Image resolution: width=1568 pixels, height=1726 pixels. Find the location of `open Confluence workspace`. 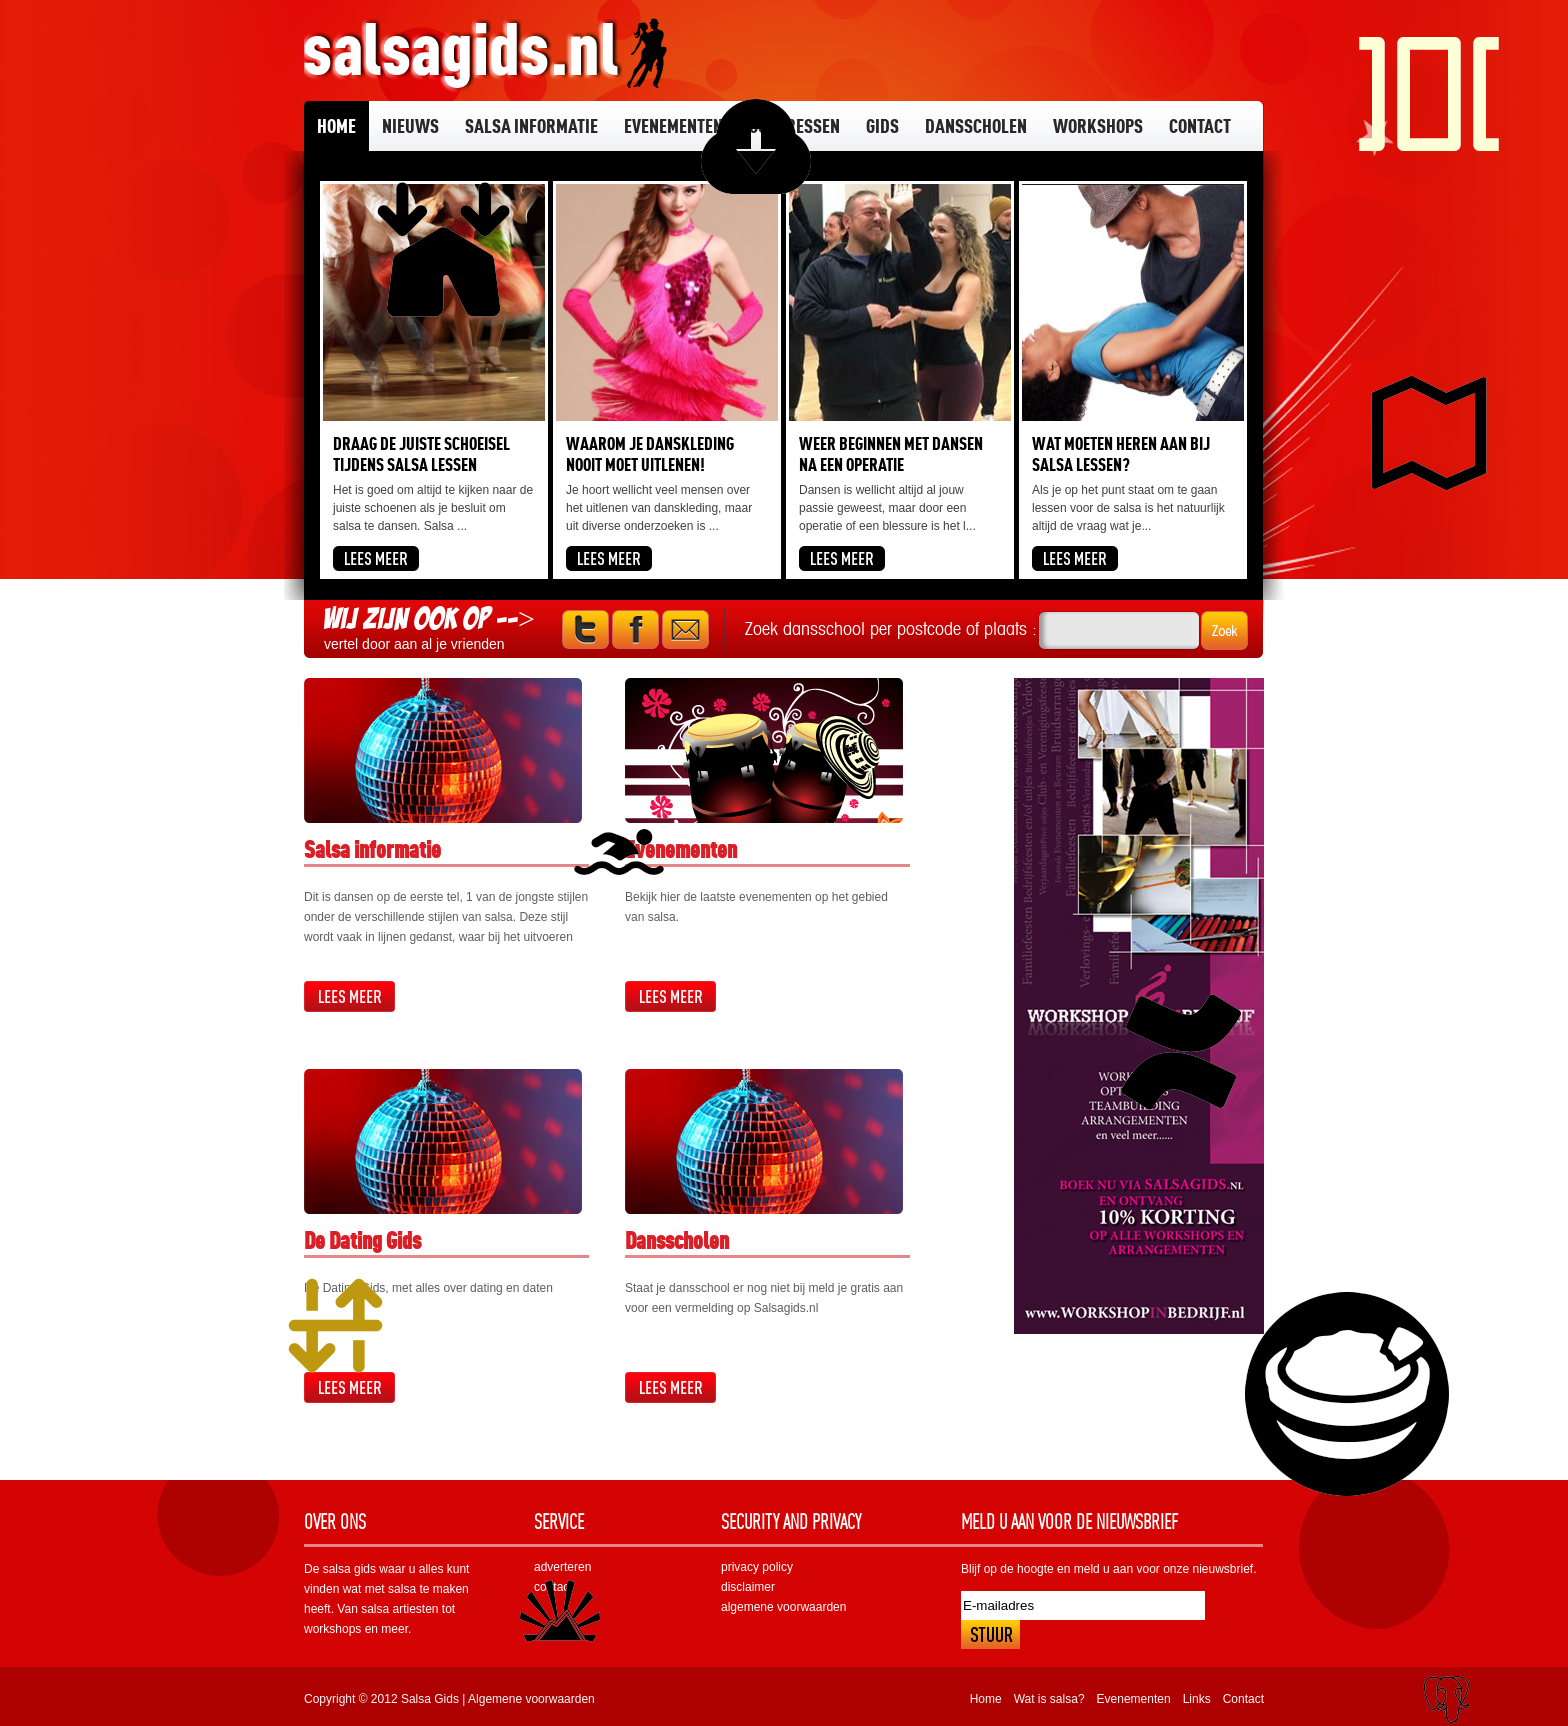

open Confluence workspace is located at coordinates (1181, 1052).